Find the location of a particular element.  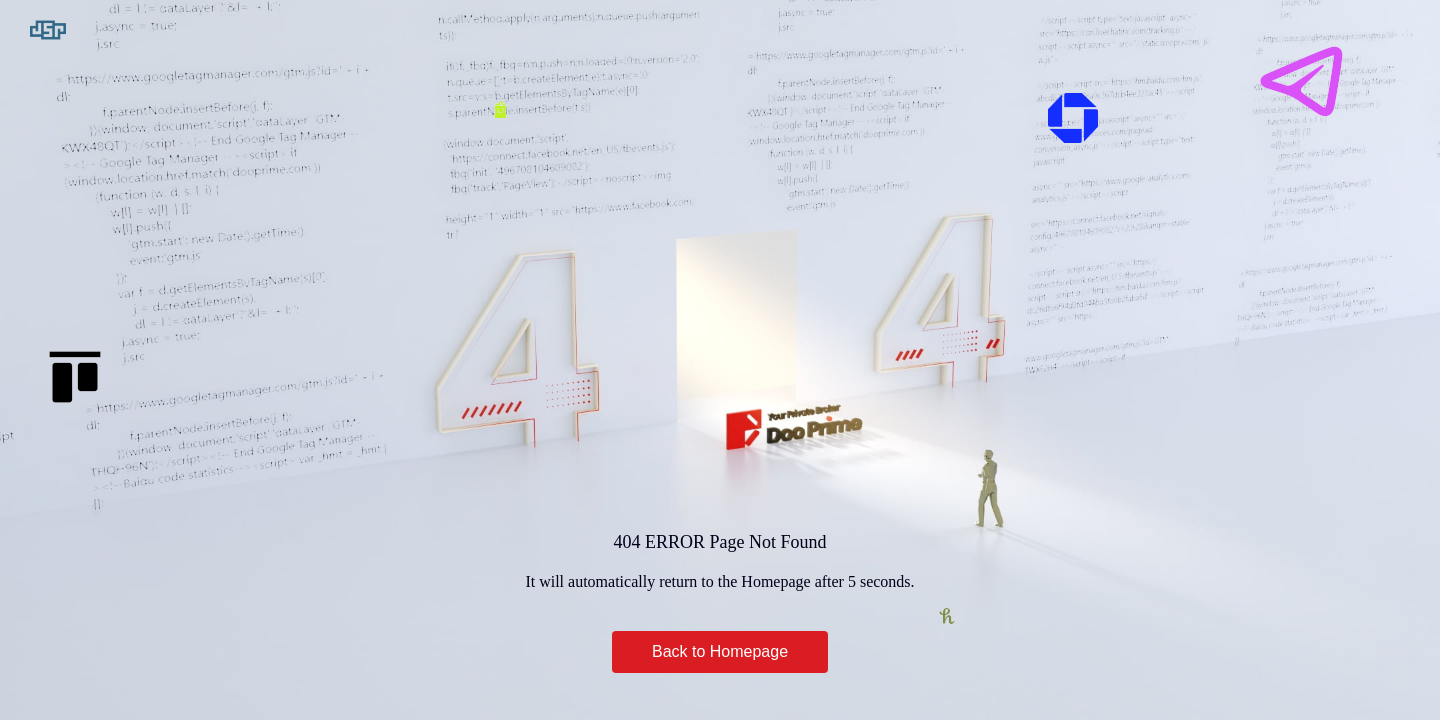

open the Honey browser extension is located at coordinates (947, 616).